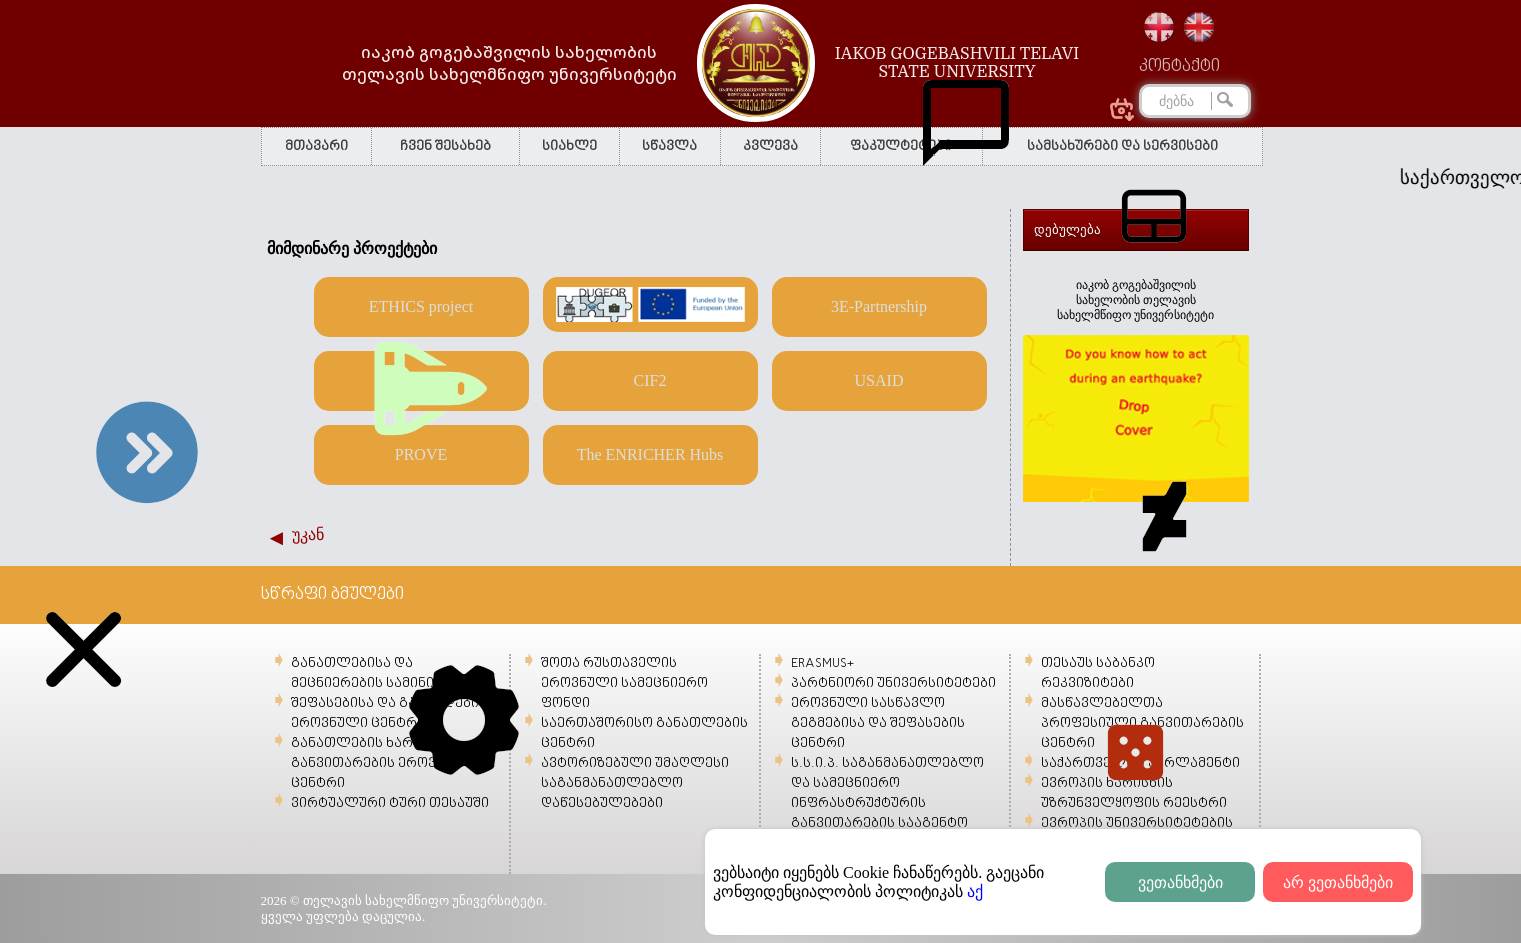  What do you see at coordinates (966, 123) in the screenshot?
I see `open messaging or chat feature` at bounding box center [966, 123].